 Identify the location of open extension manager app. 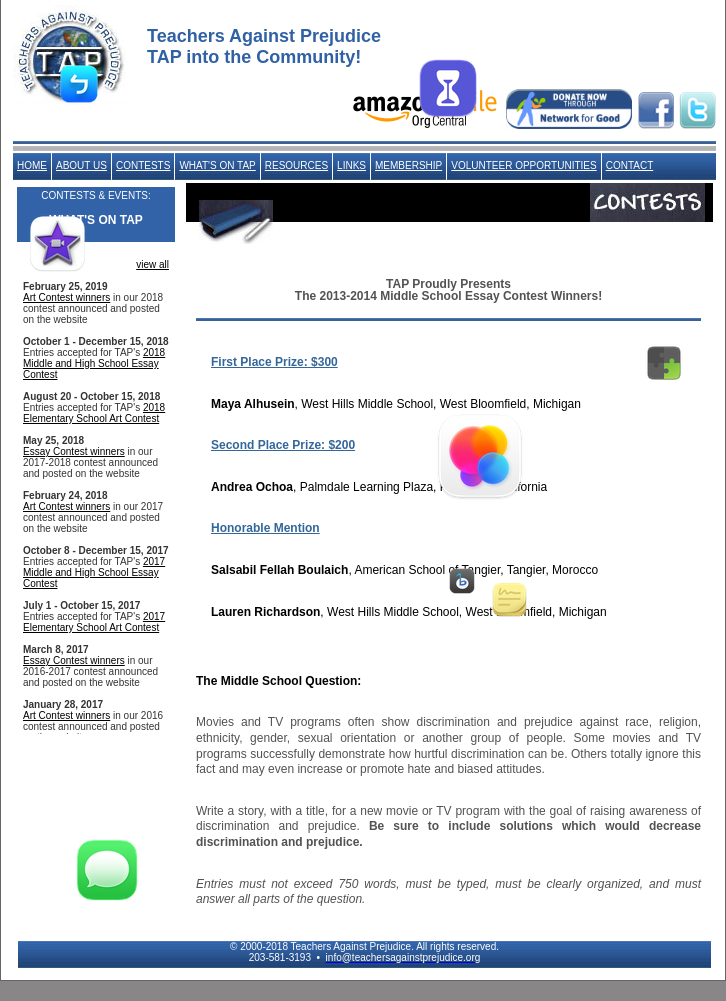
(664, 363).